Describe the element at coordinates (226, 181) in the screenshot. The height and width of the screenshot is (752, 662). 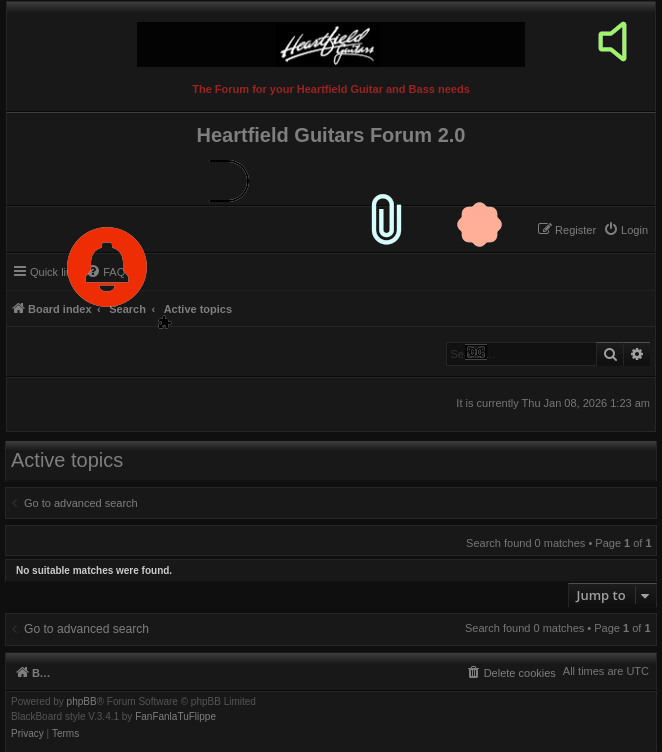
I see `mathematical superset proper of symbol` at that location.